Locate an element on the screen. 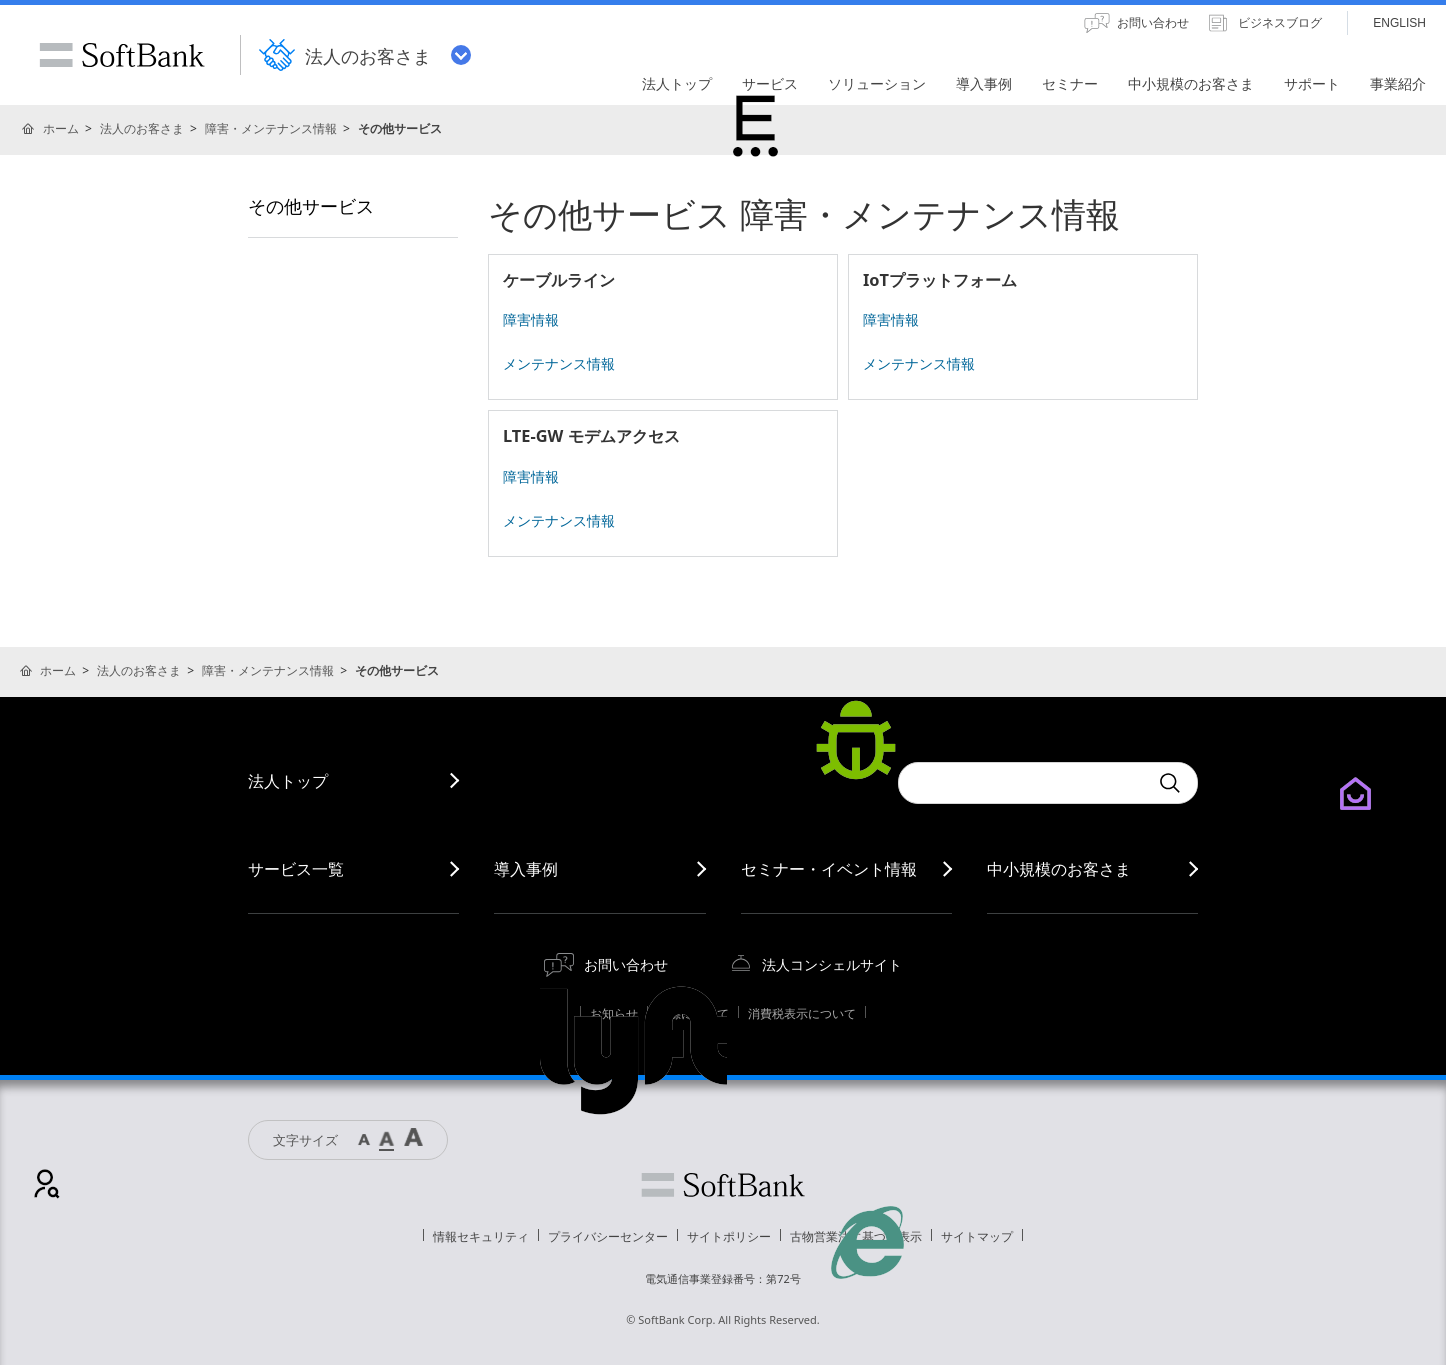 The width and height of the screenshot is (1446, 1365). open the lyft app is located at coordinates (633, 1050).